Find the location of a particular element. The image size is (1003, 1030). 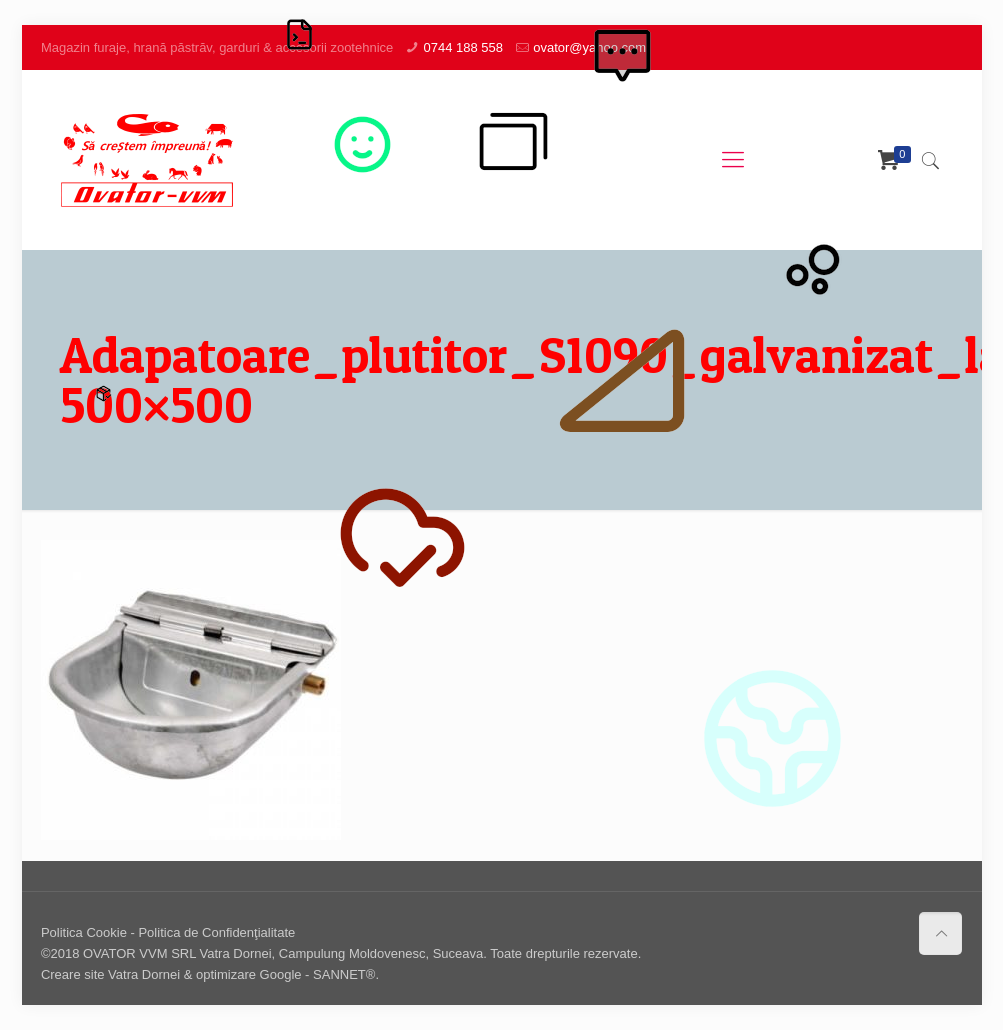

order delivered successfully is located at coordinates (103, 393).